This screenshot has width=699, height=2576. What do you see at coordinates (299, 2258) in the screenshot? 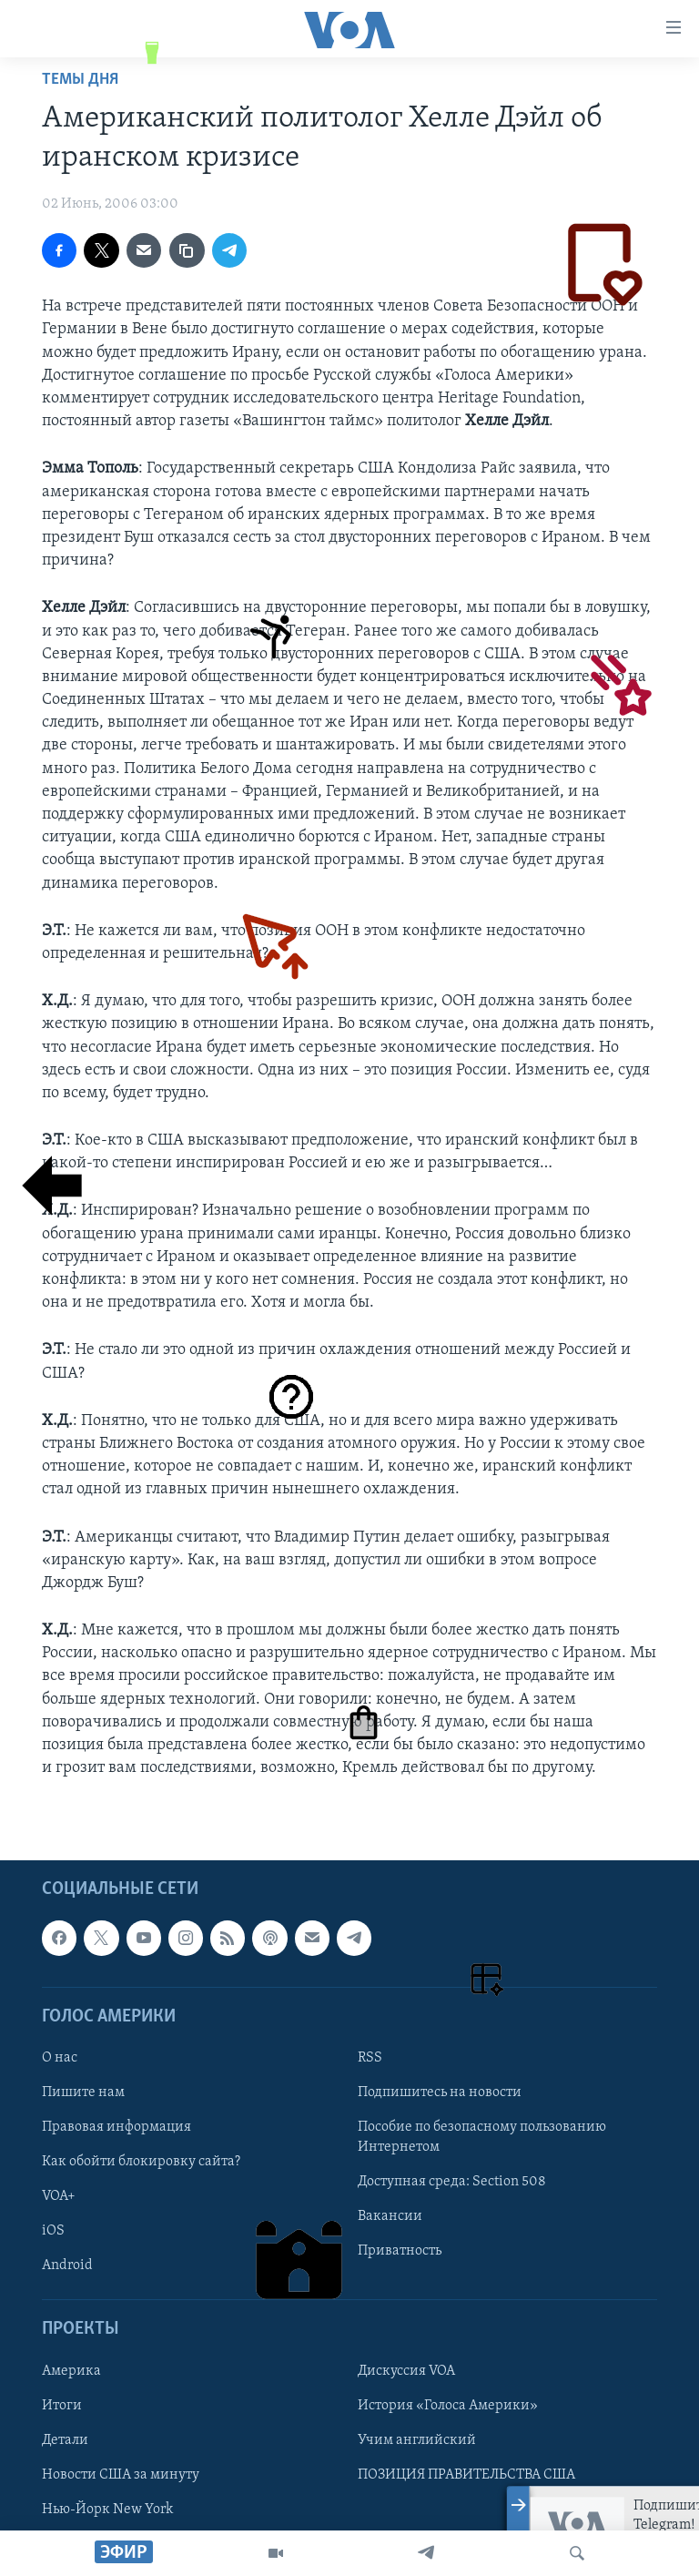
I see `find nearby synagogues` at bounding box center [299, 2258].